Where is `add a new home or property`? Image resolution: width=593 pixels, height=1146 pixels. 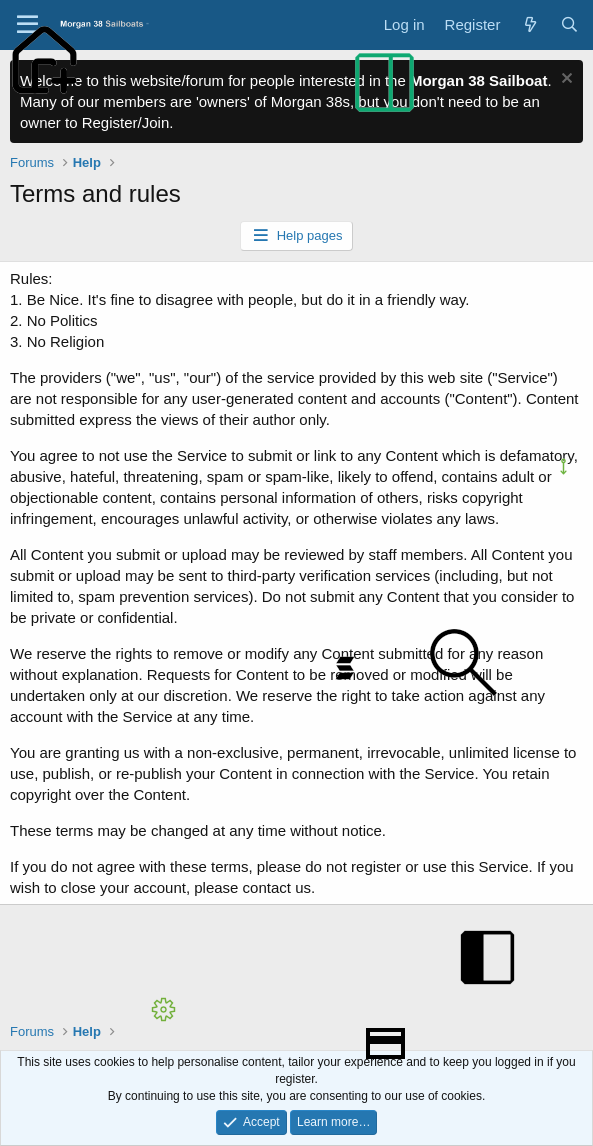
add a new home or property is located at coordinates (44, 61).